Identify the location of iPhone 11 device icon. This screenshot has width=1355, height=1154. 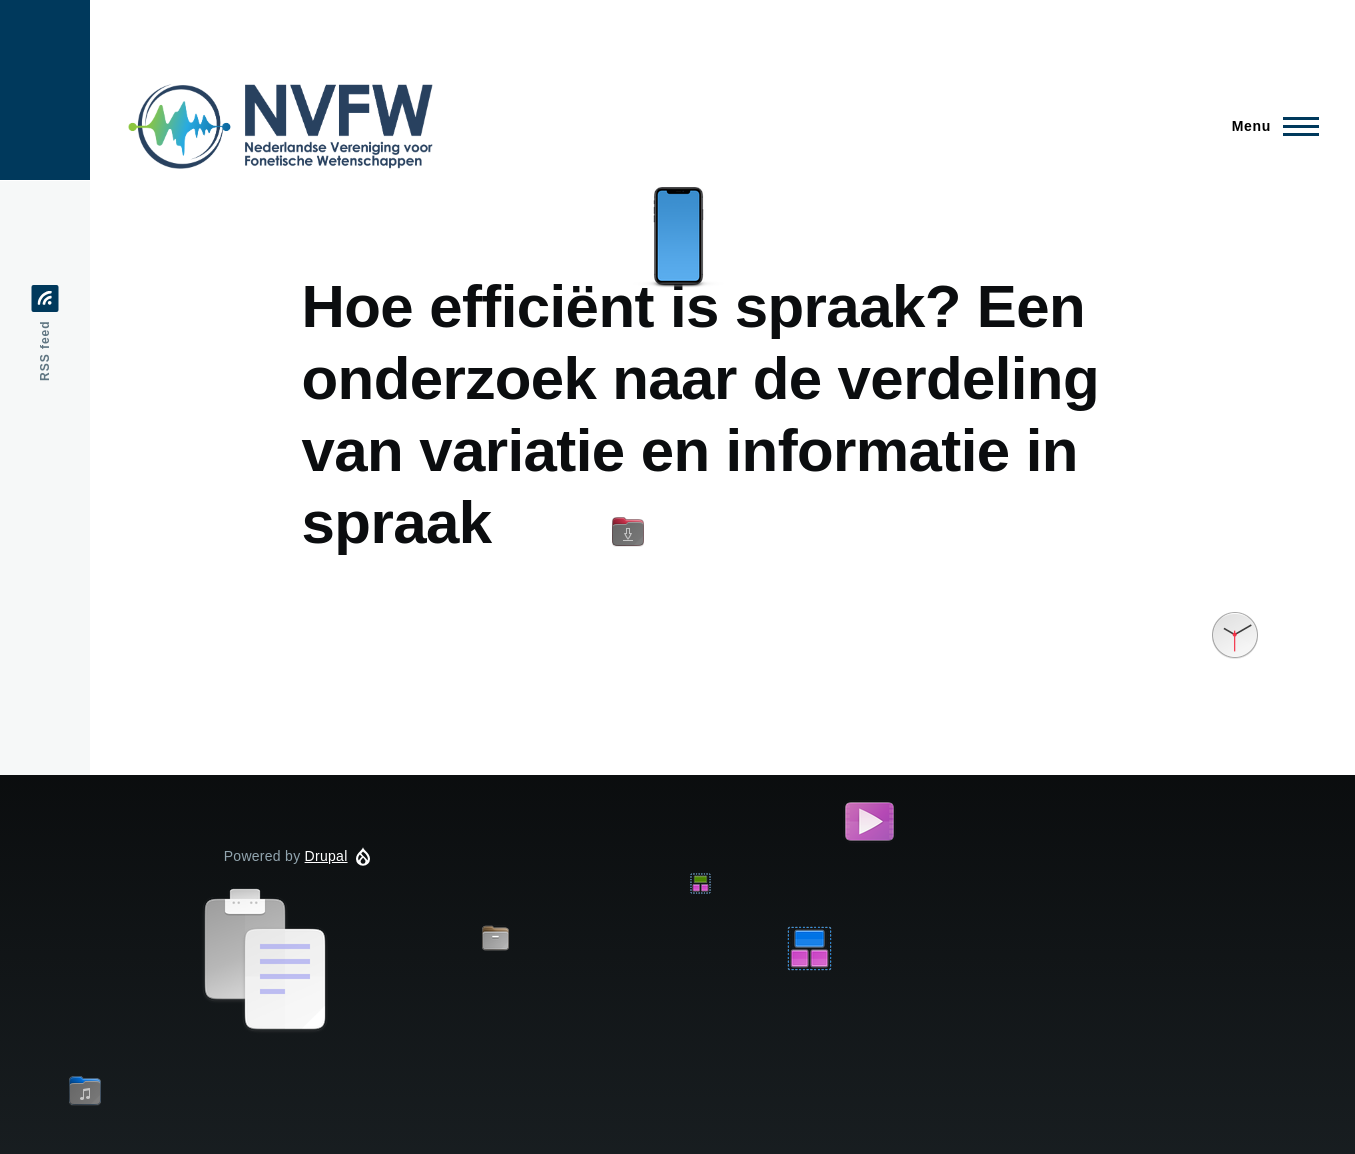
(678, 237).